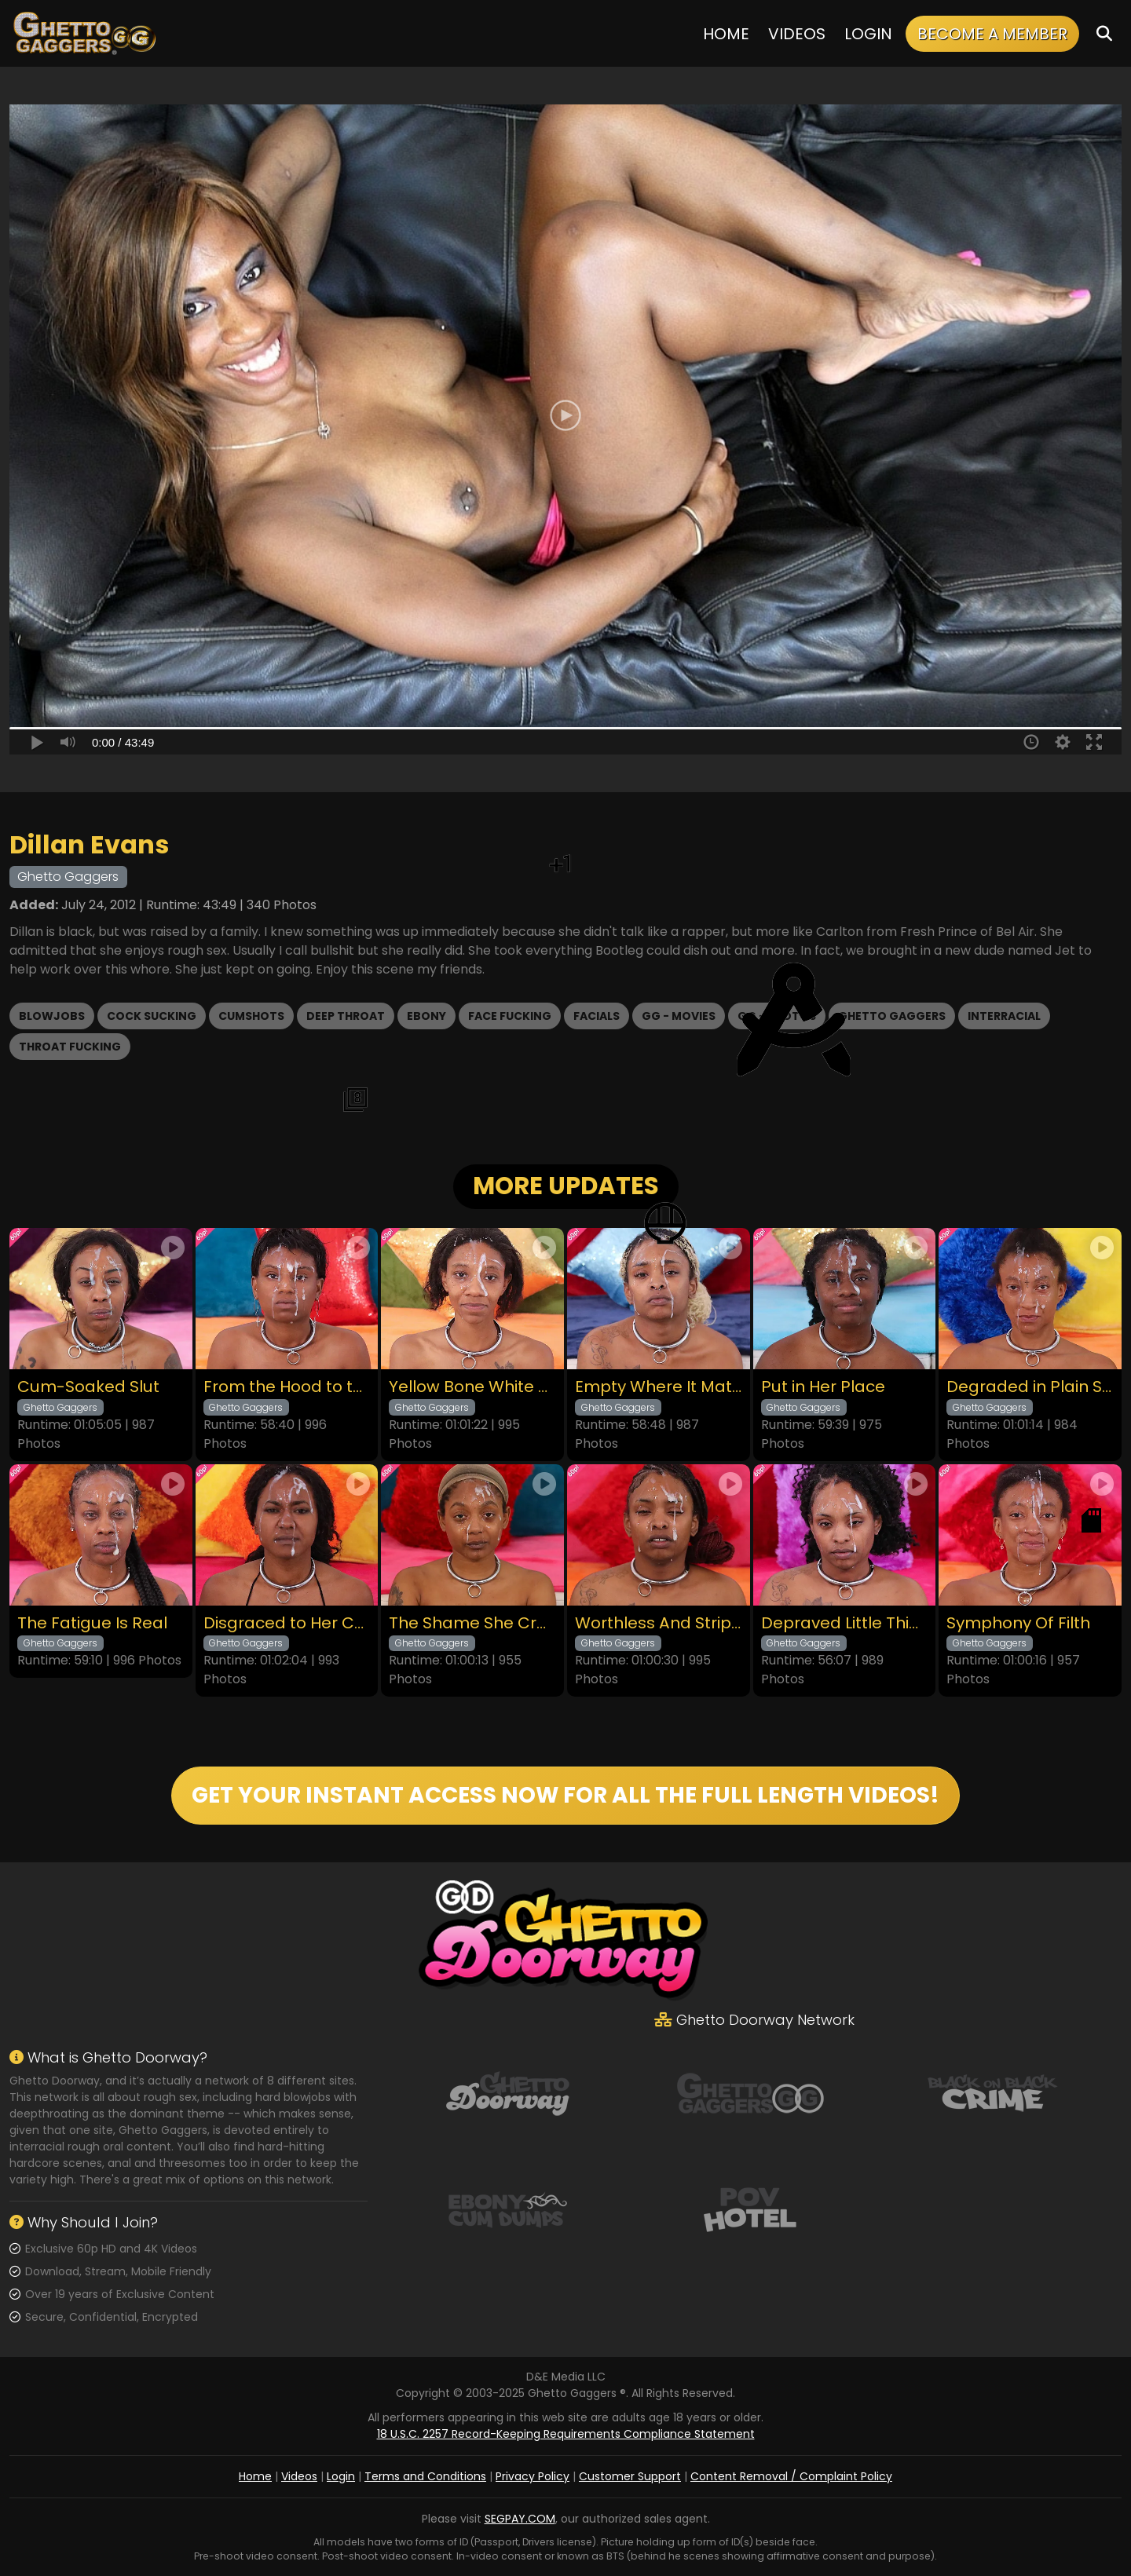  I want to click on browse asian cuisine or rice dishes, so click(665, 1223).